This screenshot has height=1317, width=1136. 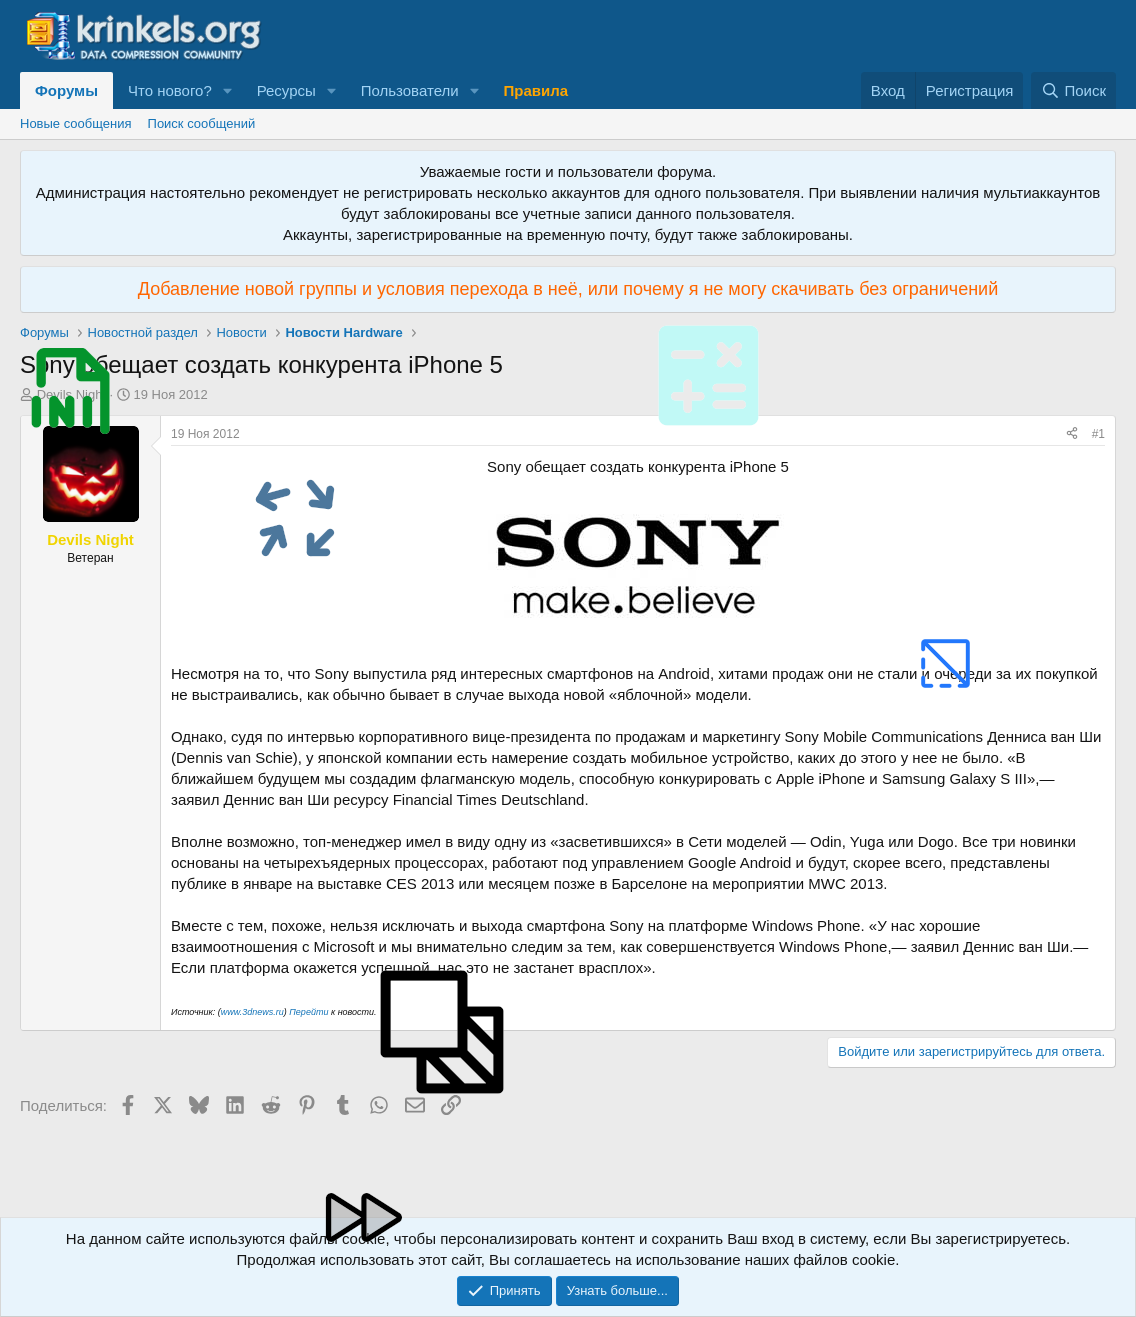 I want to click on skip forward in media playback, so click(x=358, y=1217).